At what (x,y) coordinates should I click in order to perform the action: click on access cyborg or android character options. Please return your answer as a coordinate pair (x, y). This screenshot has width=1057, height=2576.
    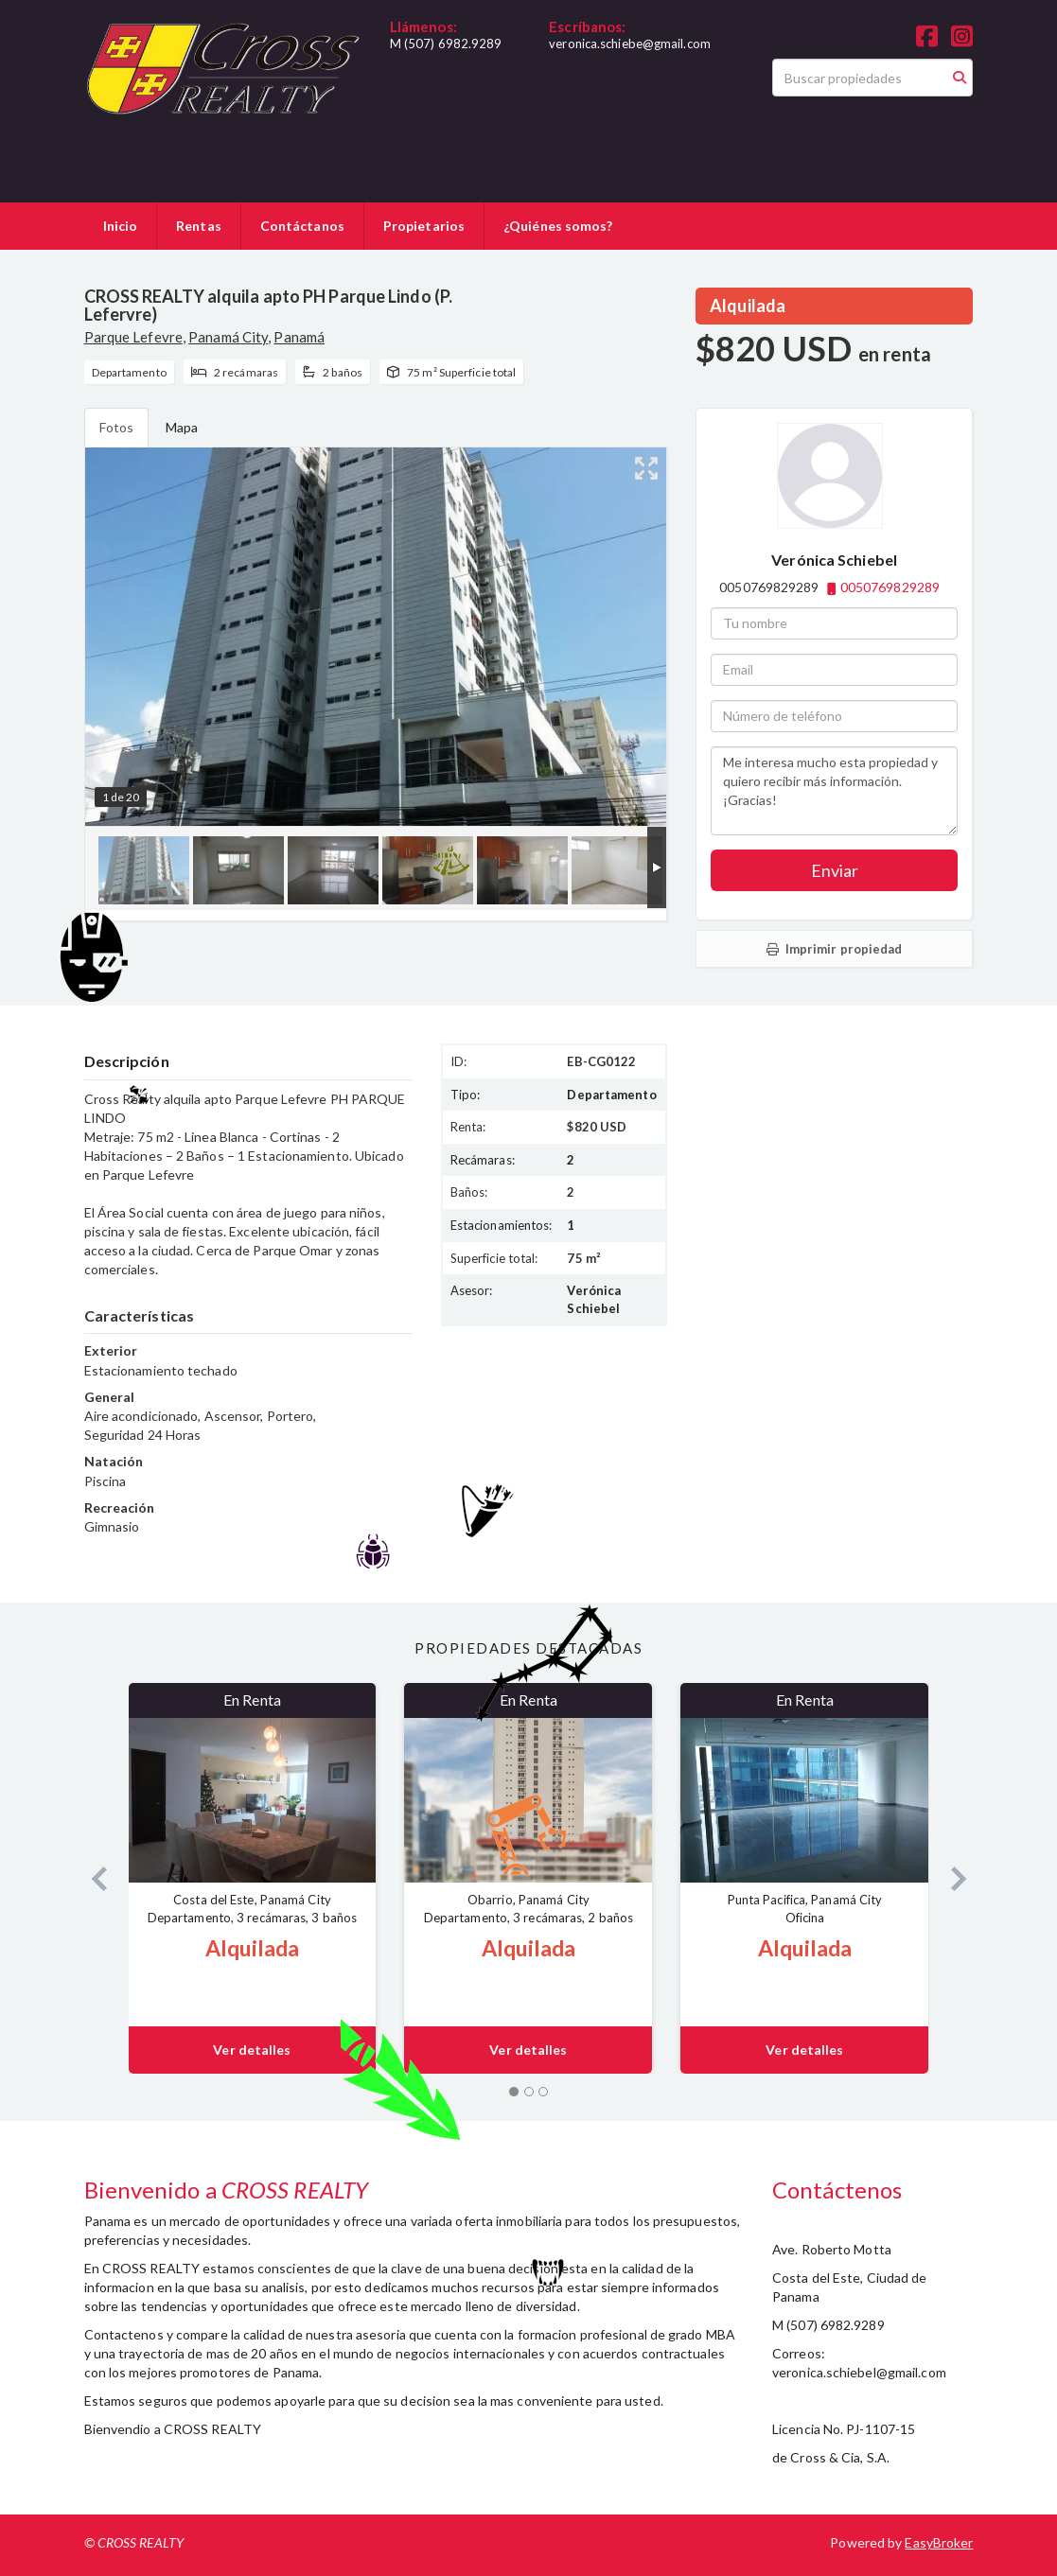
    Looking at the image, I should click on (92, 957).